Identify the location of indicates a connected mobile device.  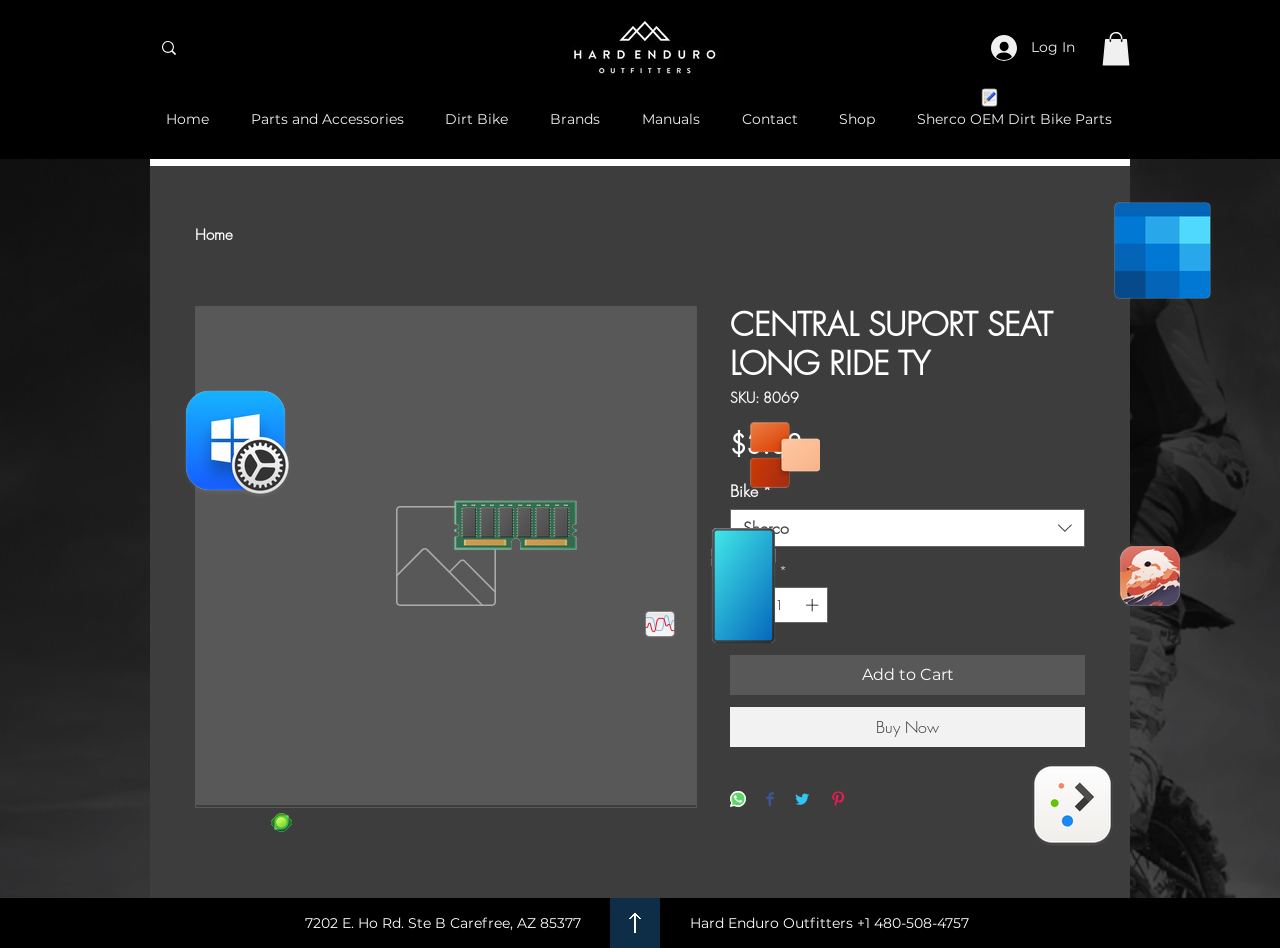
(743, 585).